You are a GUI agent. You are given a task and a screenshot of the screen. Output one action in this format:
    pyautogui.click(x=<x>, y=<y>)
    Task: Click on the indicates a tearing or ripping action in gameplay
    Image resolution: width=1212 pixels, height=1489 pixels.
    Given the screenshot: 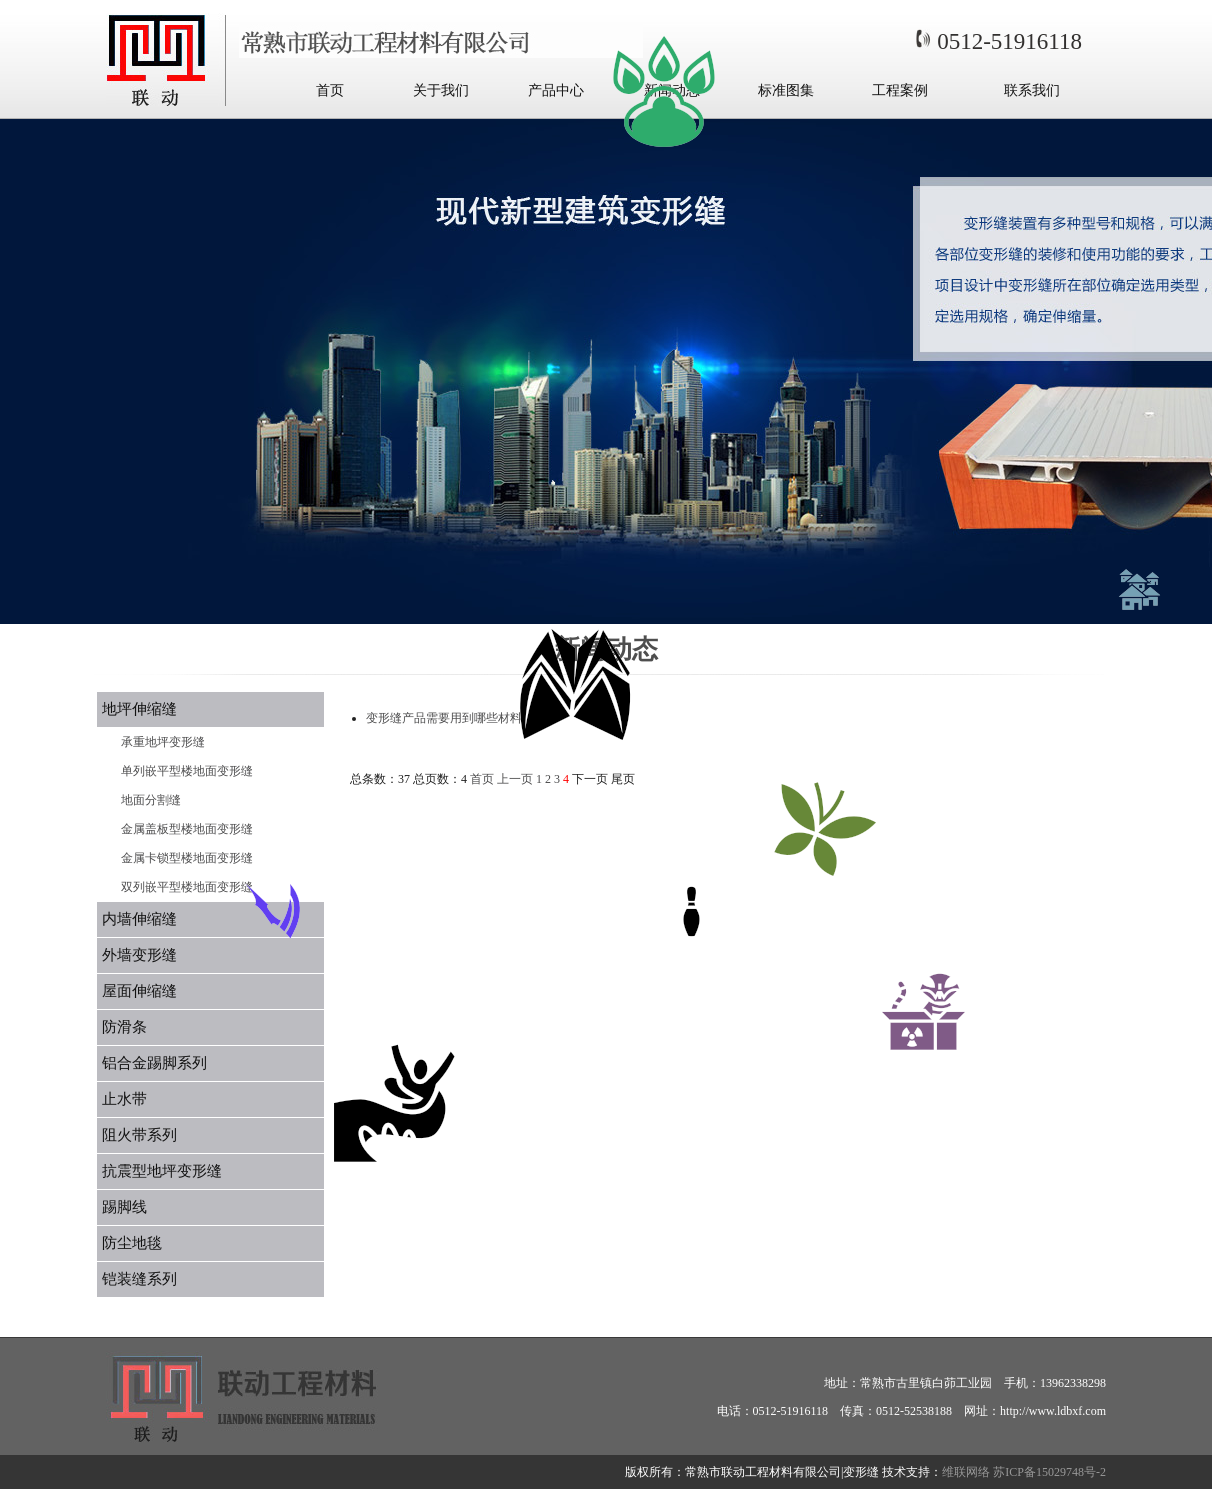 What is the action you would take?
    pyautogui.click(x=273, y=911)
    